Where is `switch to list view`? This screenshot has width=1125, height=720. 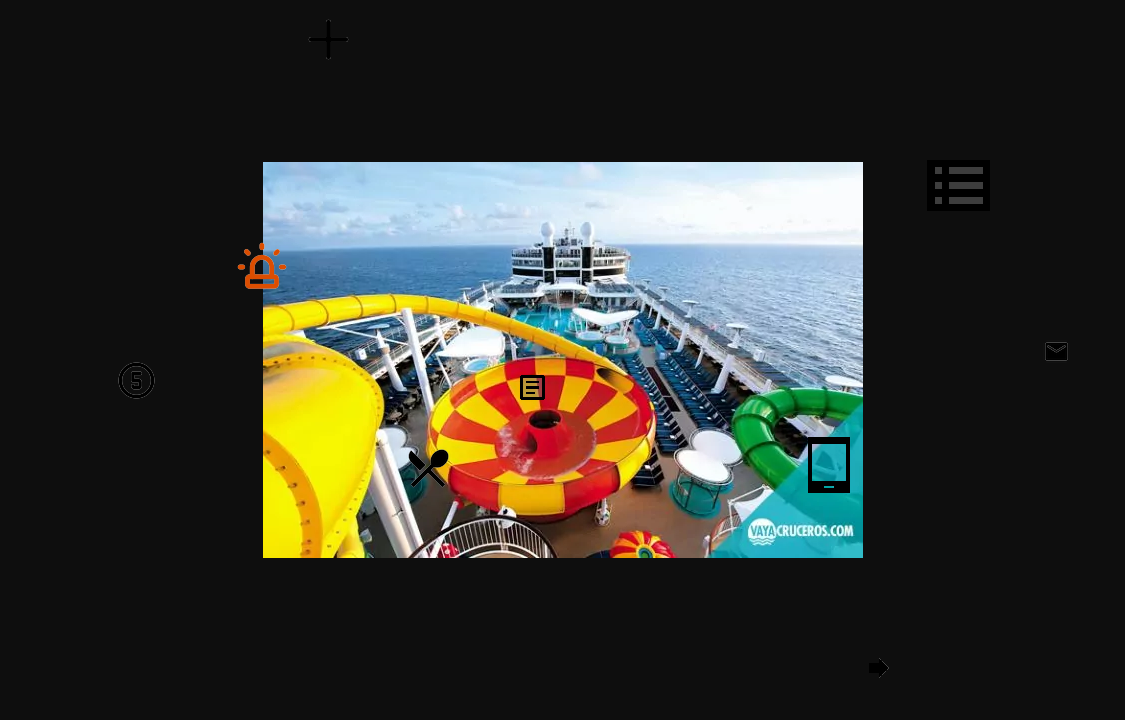 switch to list view is located at coordinates (960, 185).